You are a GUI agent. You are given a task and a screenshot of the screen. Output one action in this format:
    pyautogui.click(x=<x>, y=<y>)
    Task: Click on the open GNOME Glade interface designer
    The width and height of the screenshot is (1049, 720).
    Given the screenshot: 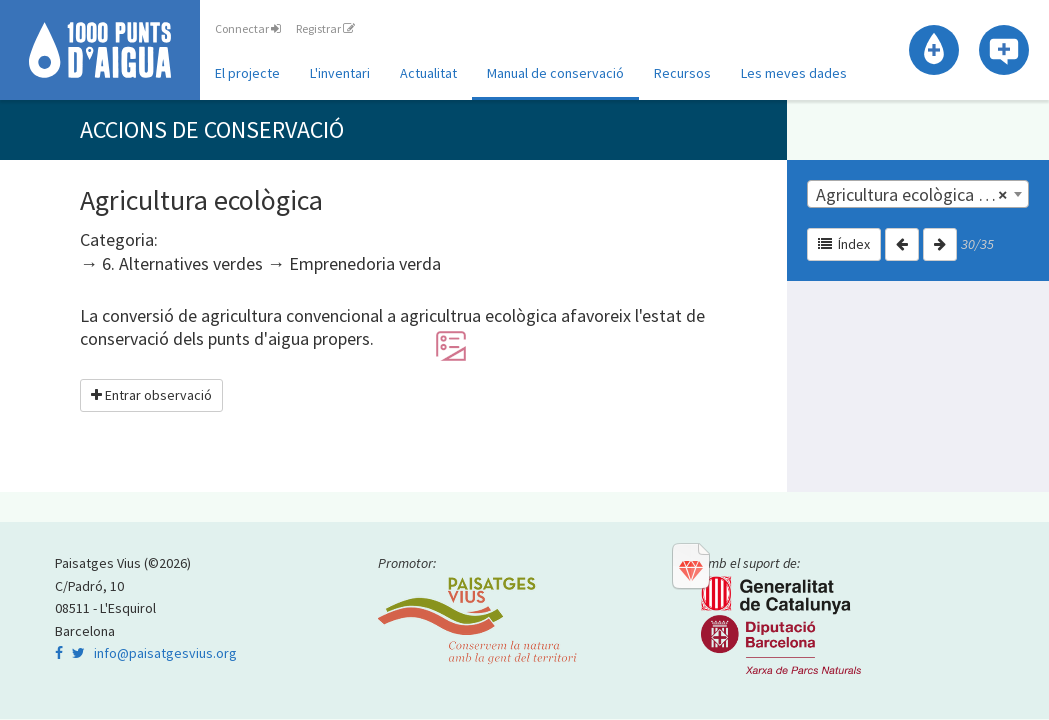 What is the action you would take?
    pyautogui.click(x=451, y=346)
    